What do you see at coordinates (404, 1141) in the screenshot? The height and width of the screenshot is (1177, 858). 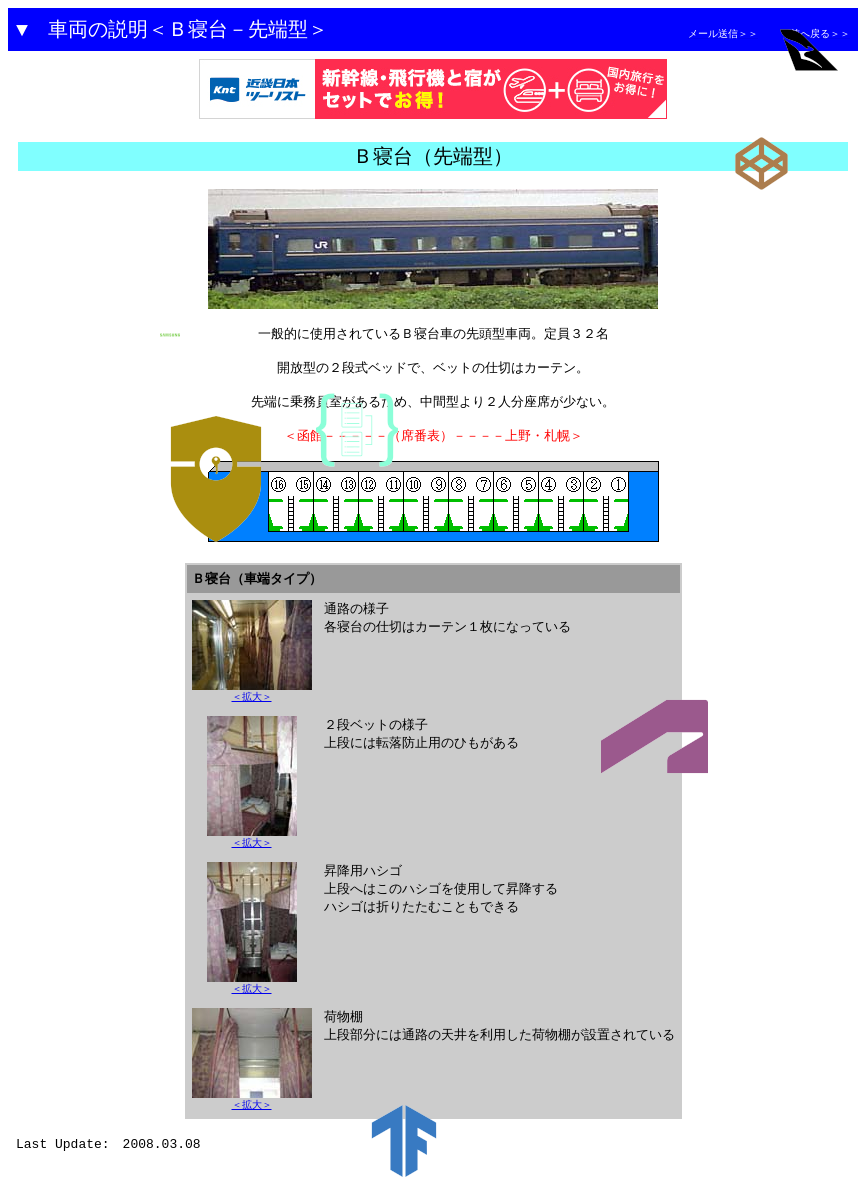 I see `TensorFlow machine learning framework logo` at bounding box center [404, 1141].